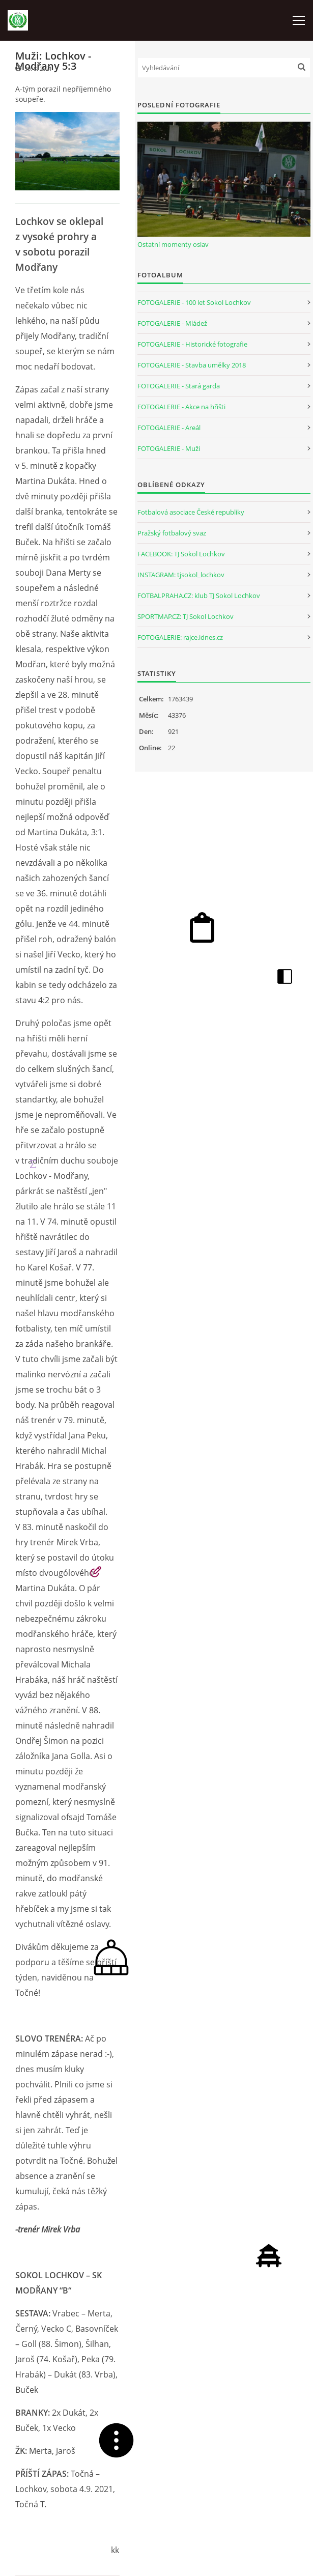  I want to click on copy to clipboard, so click(202, 927).